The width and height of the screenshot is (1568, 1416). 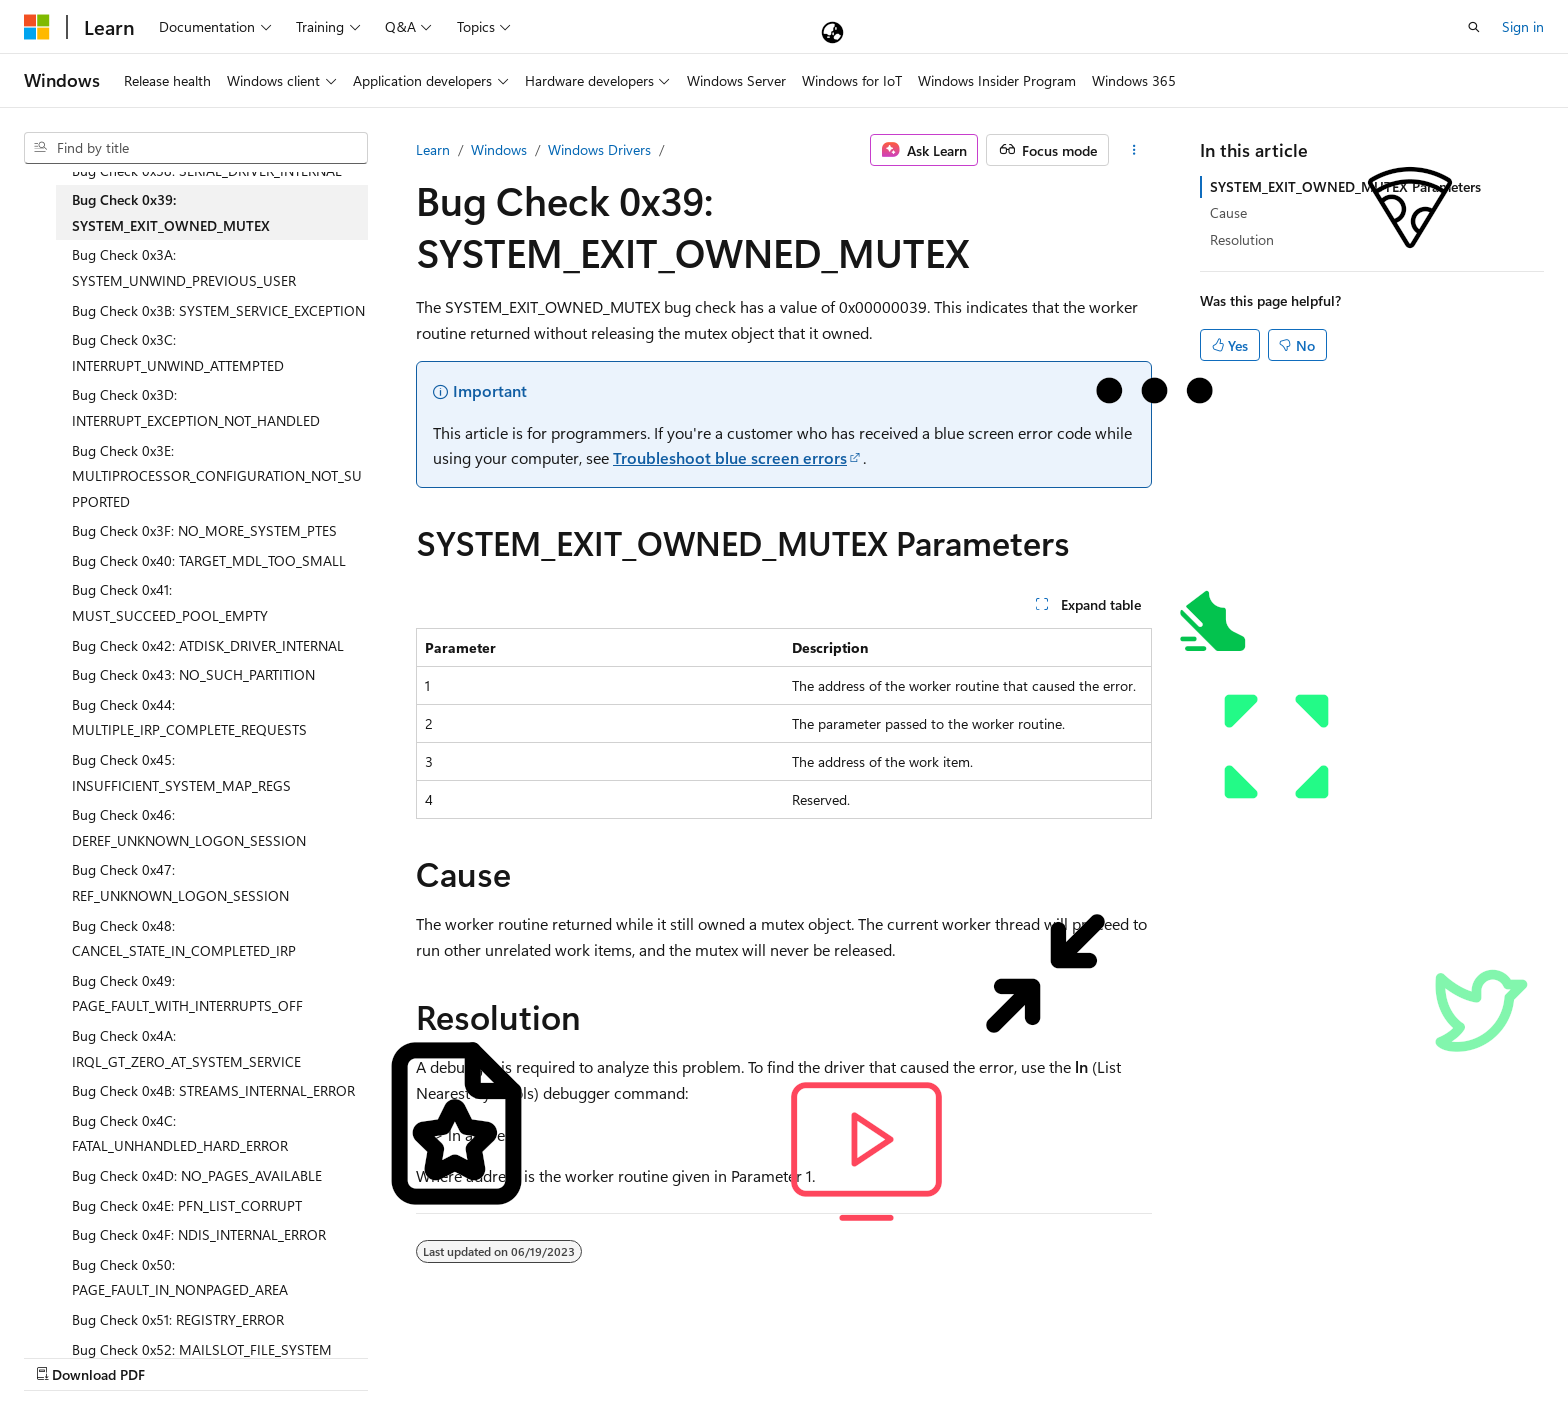 What do you see at coordinates (1154, 390) in the screenshot?
I see `open more options menu` at bounding box center [1154, 390].